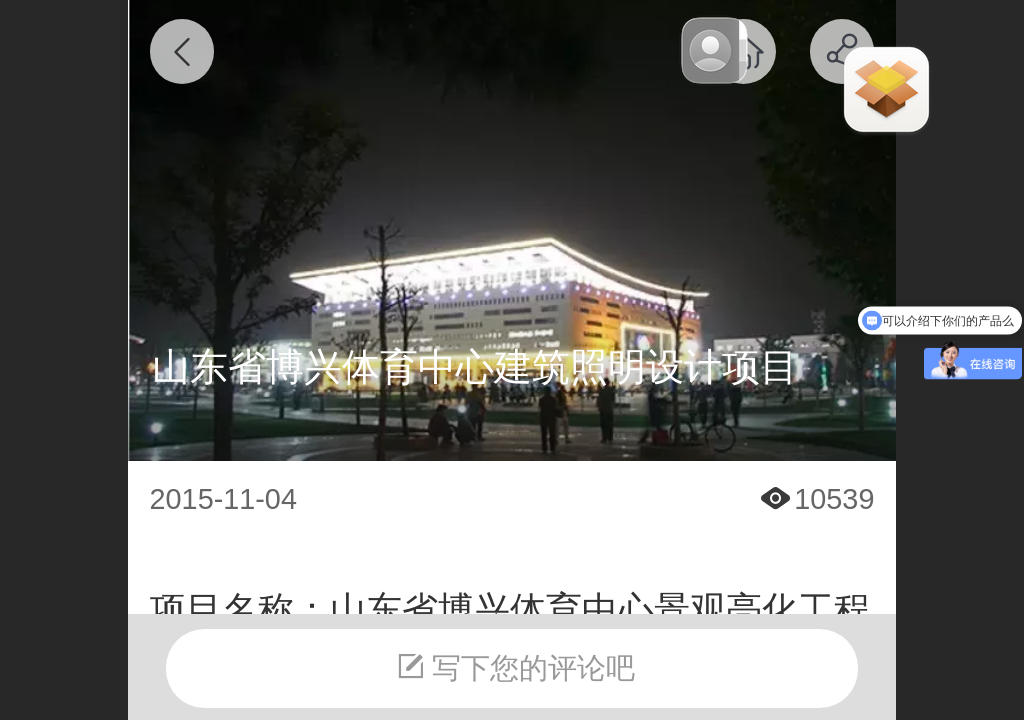 This screenshot has width=1024, height=720. What do you see at coordinates (886, 89) in the screenshot?
I see `open gdebi package installer` at bounding box center [886, 89].